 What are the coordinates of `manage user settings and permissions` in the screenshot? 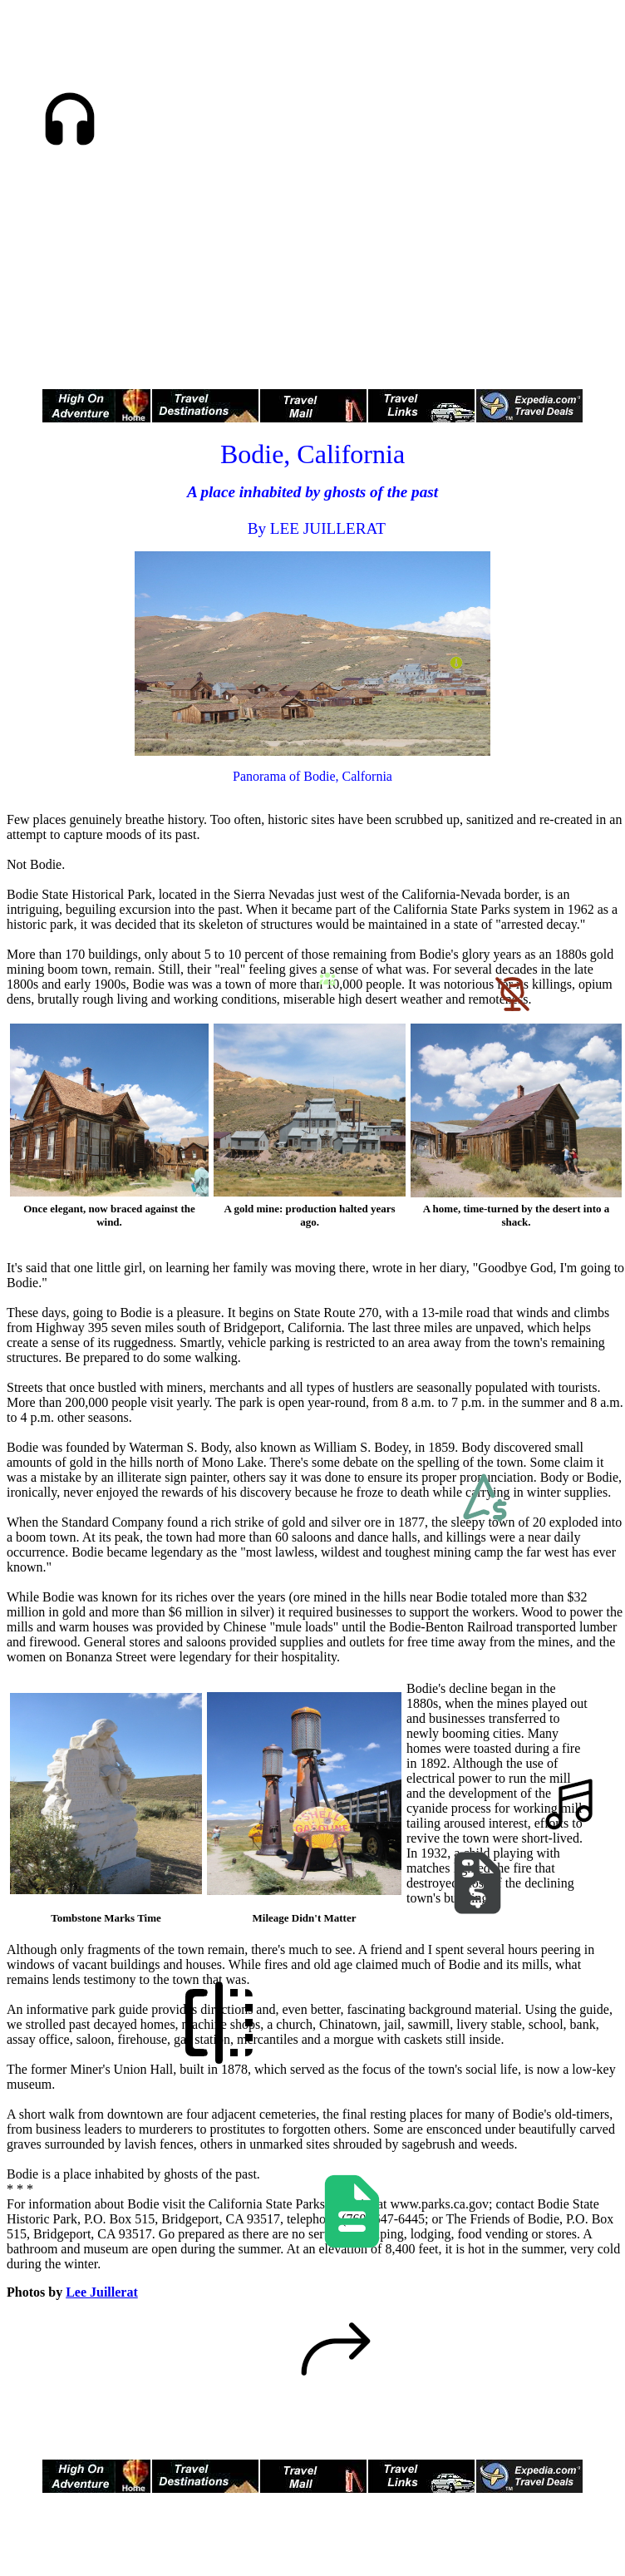 It's located at (327, 979).